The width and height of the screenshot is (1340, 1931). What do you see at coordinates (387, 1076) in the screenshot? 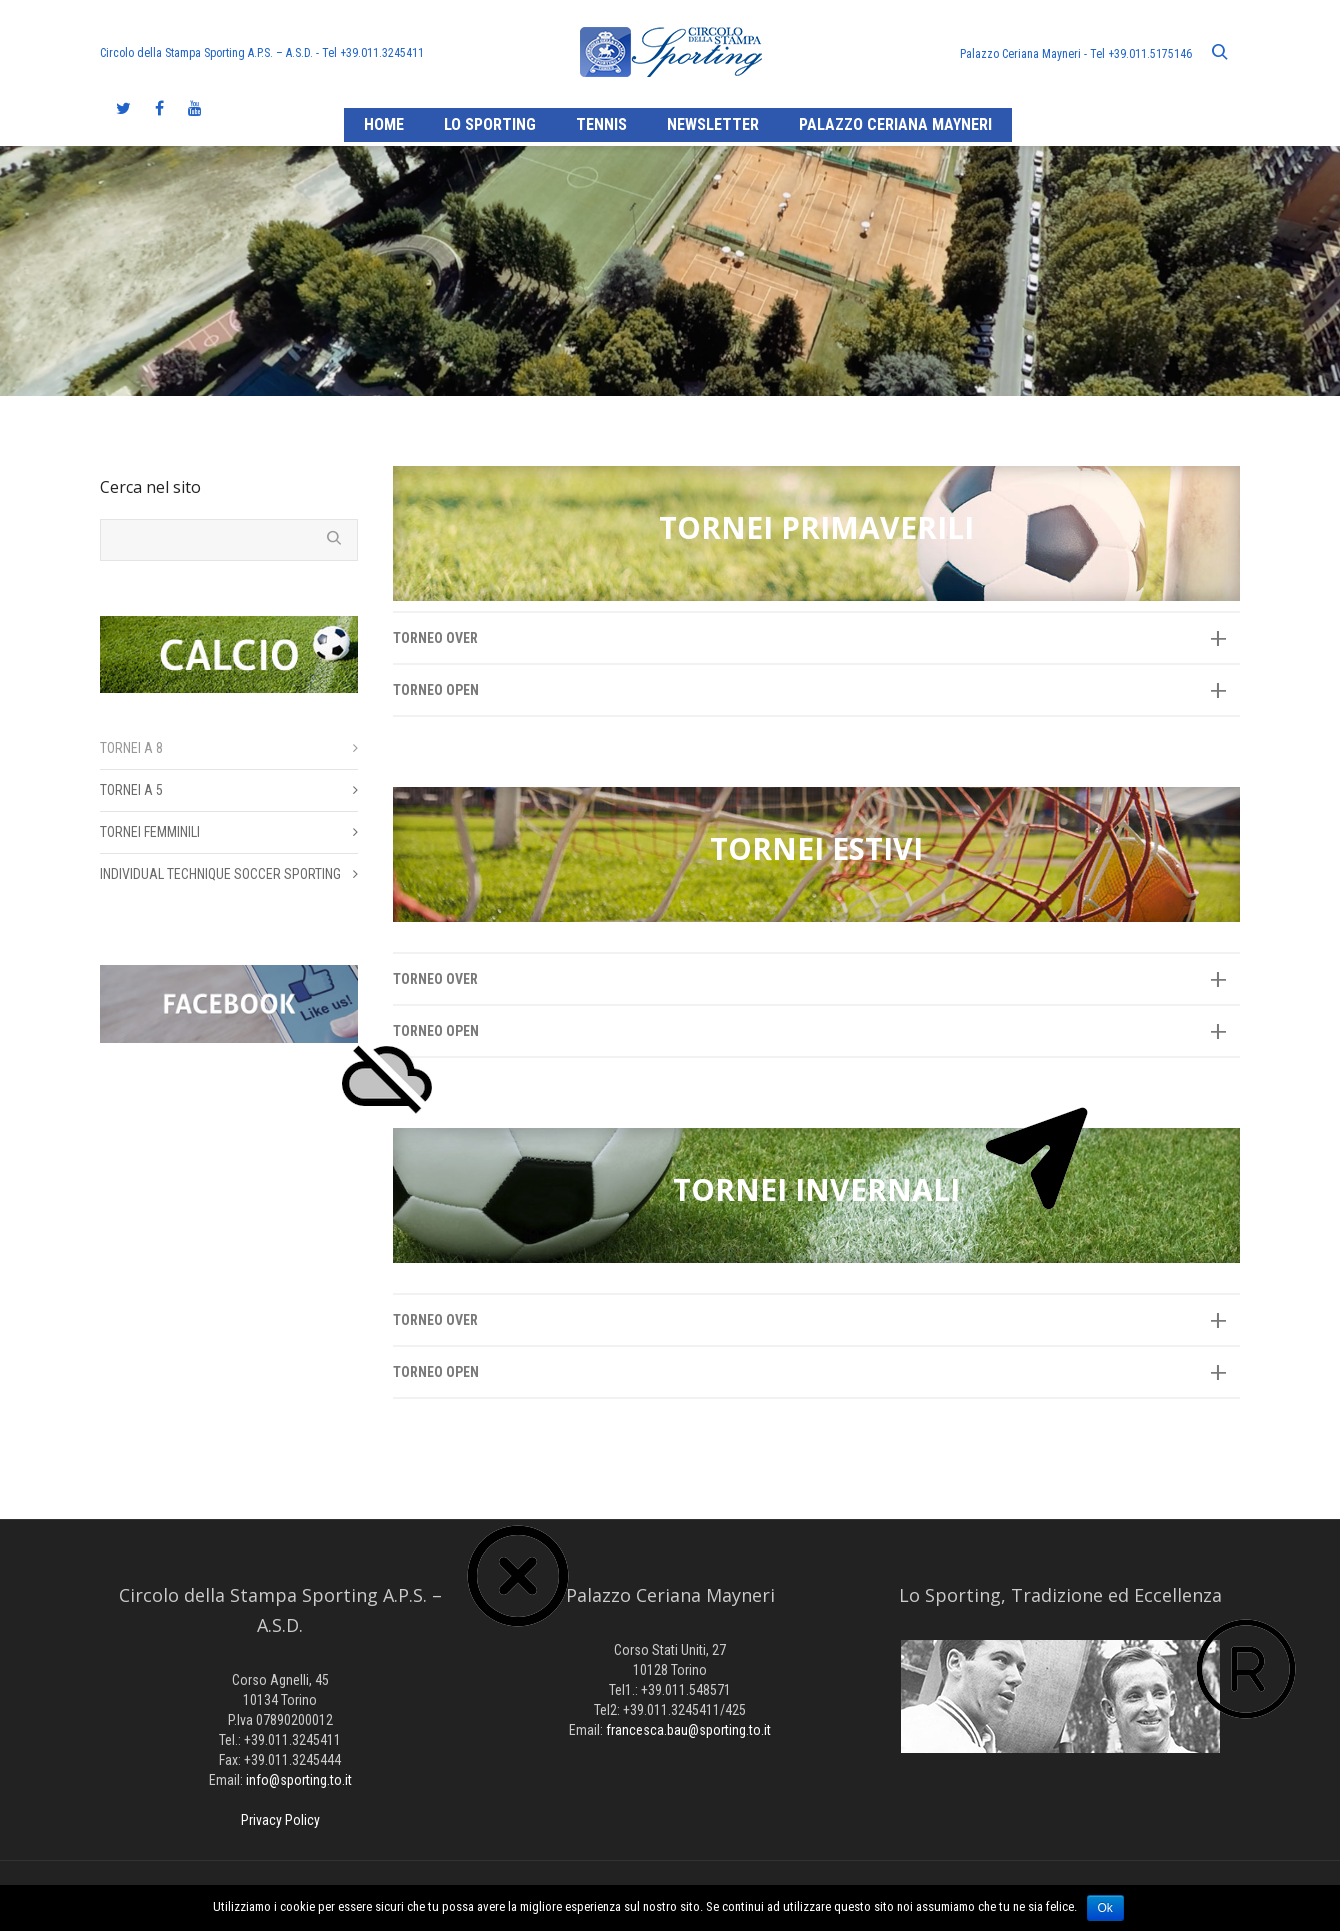
I see `indicates no cloud connection available` at bounding box center [387, 1076].